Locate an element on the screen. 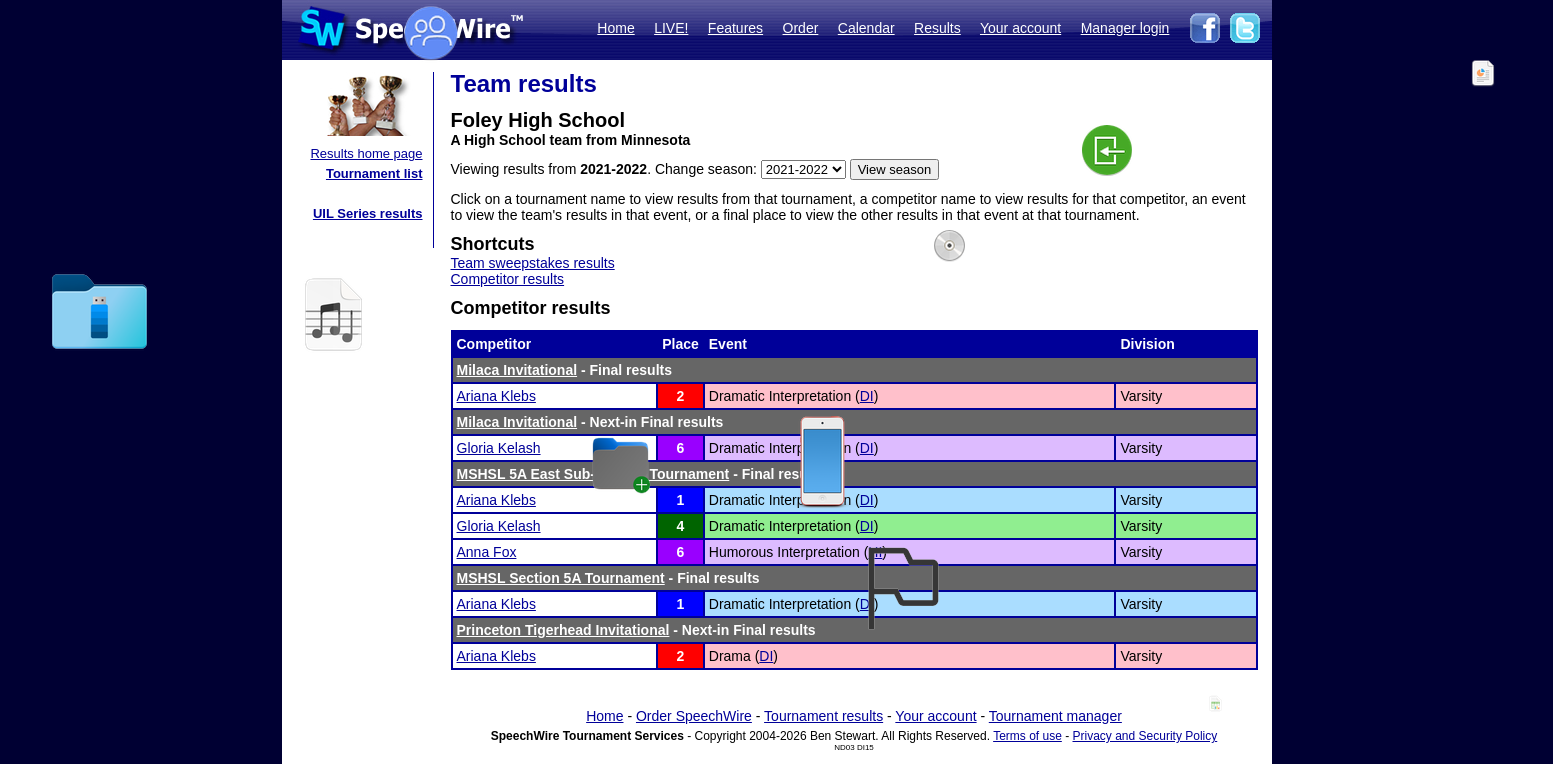 The image size is (1553, 764). open a spreadsheet file is located at coordinates (1215, 703).